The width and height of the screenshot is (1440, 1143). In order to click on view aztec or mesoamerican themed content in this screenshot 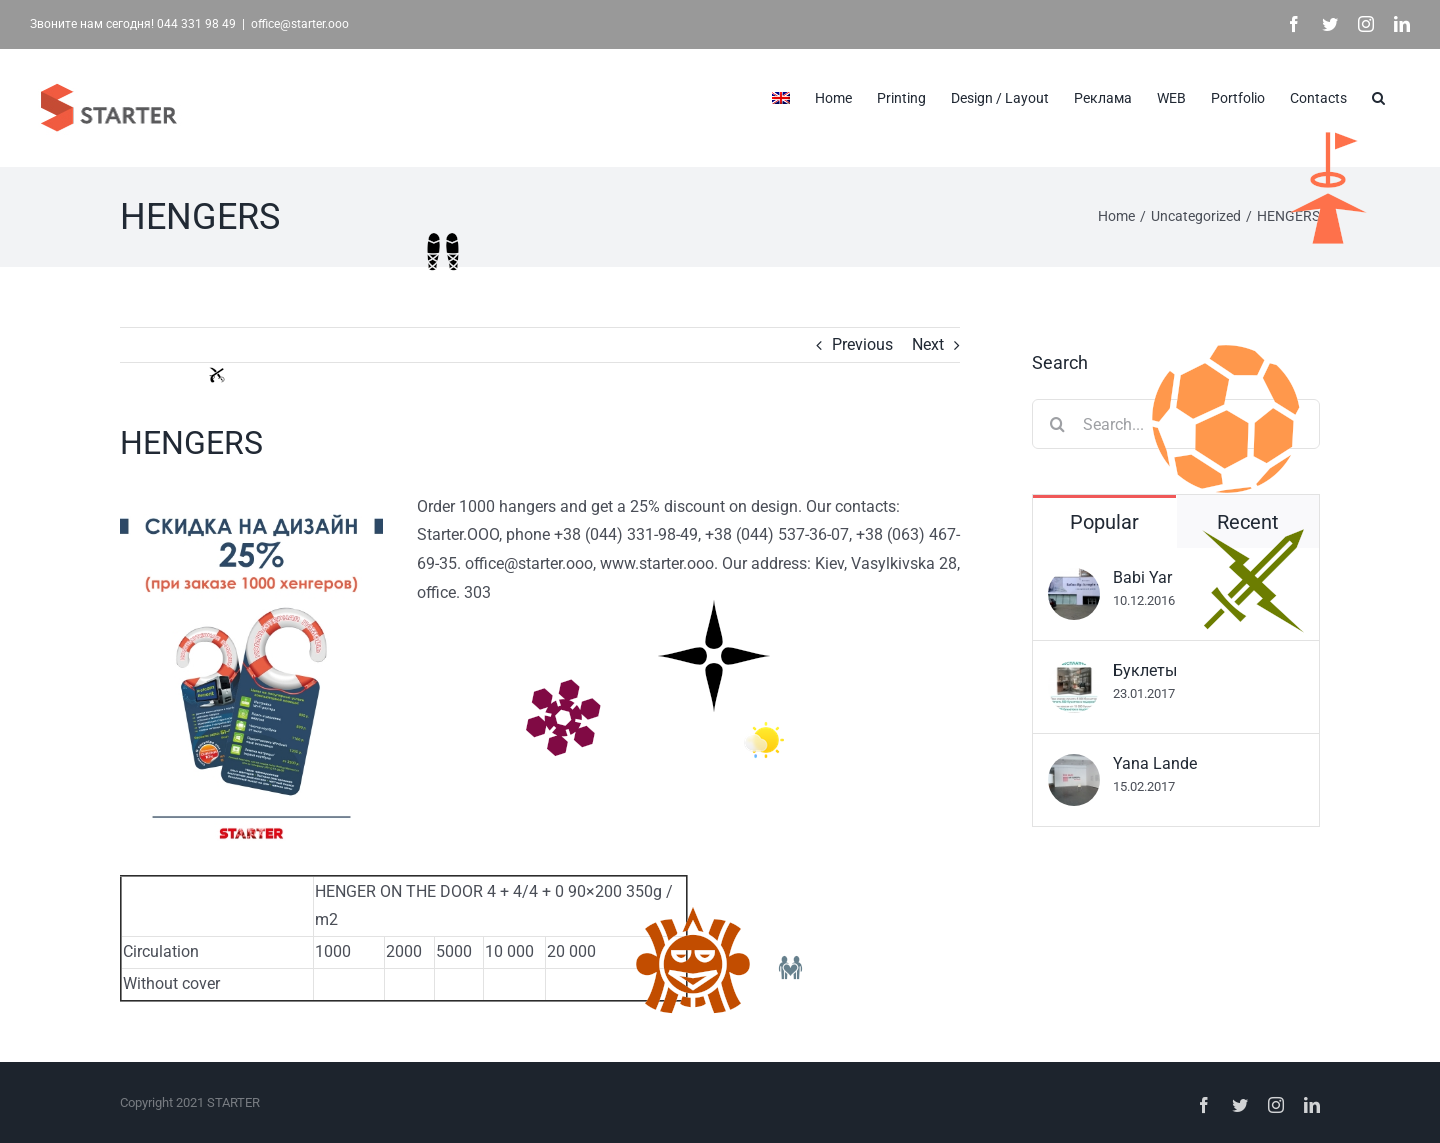, I will do `click(693, 960)`.